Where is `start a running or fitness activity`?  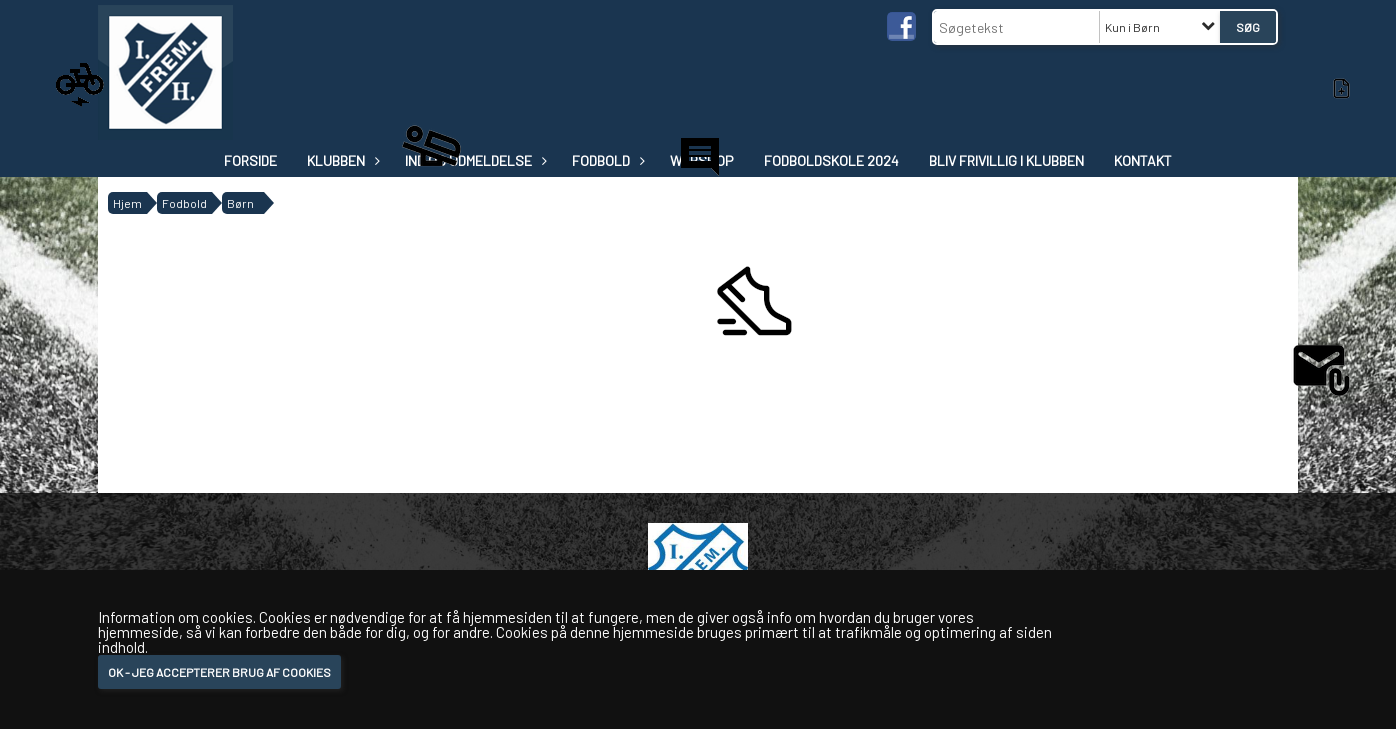 start a running or fitness activity is located at coordinates (753, 305).